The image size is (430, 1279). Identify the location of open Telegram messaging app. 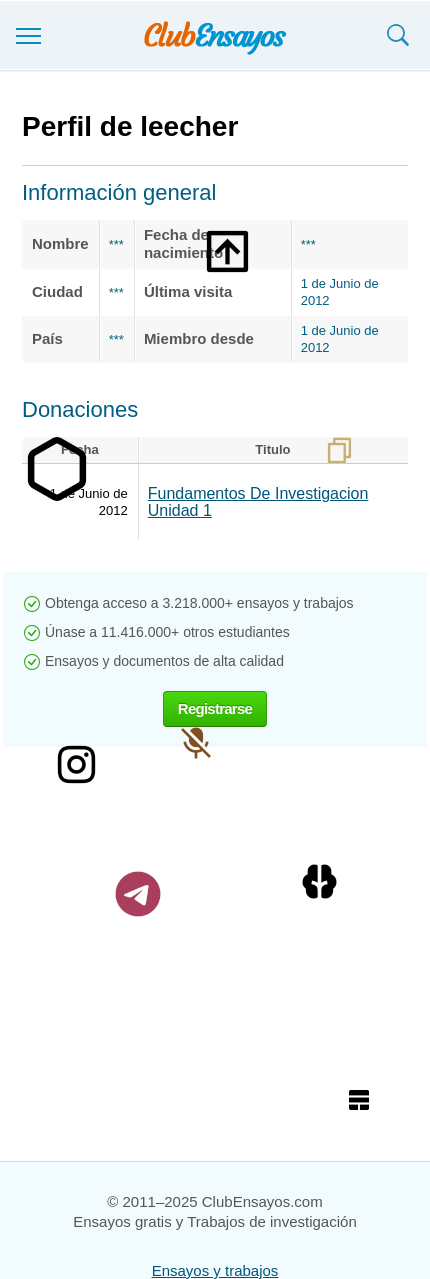
(138, 894).